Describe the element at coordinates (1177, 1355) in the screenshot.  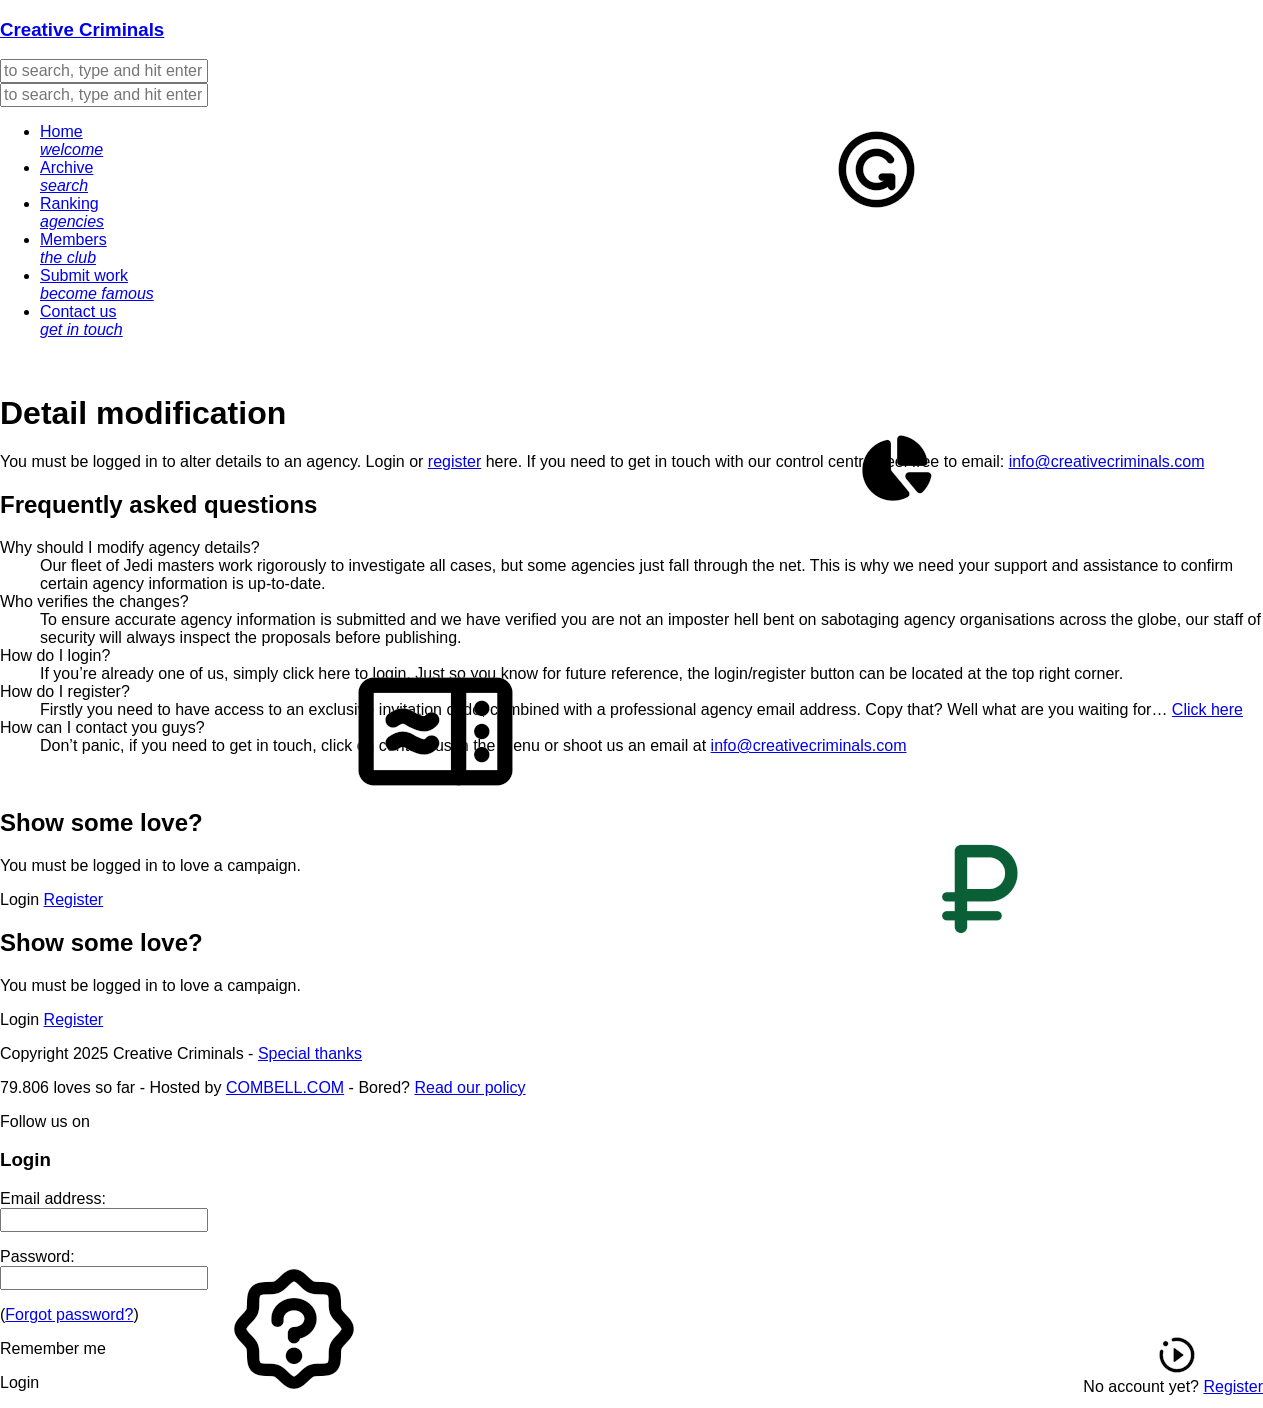
I see `enable motion photos capture` at that location.